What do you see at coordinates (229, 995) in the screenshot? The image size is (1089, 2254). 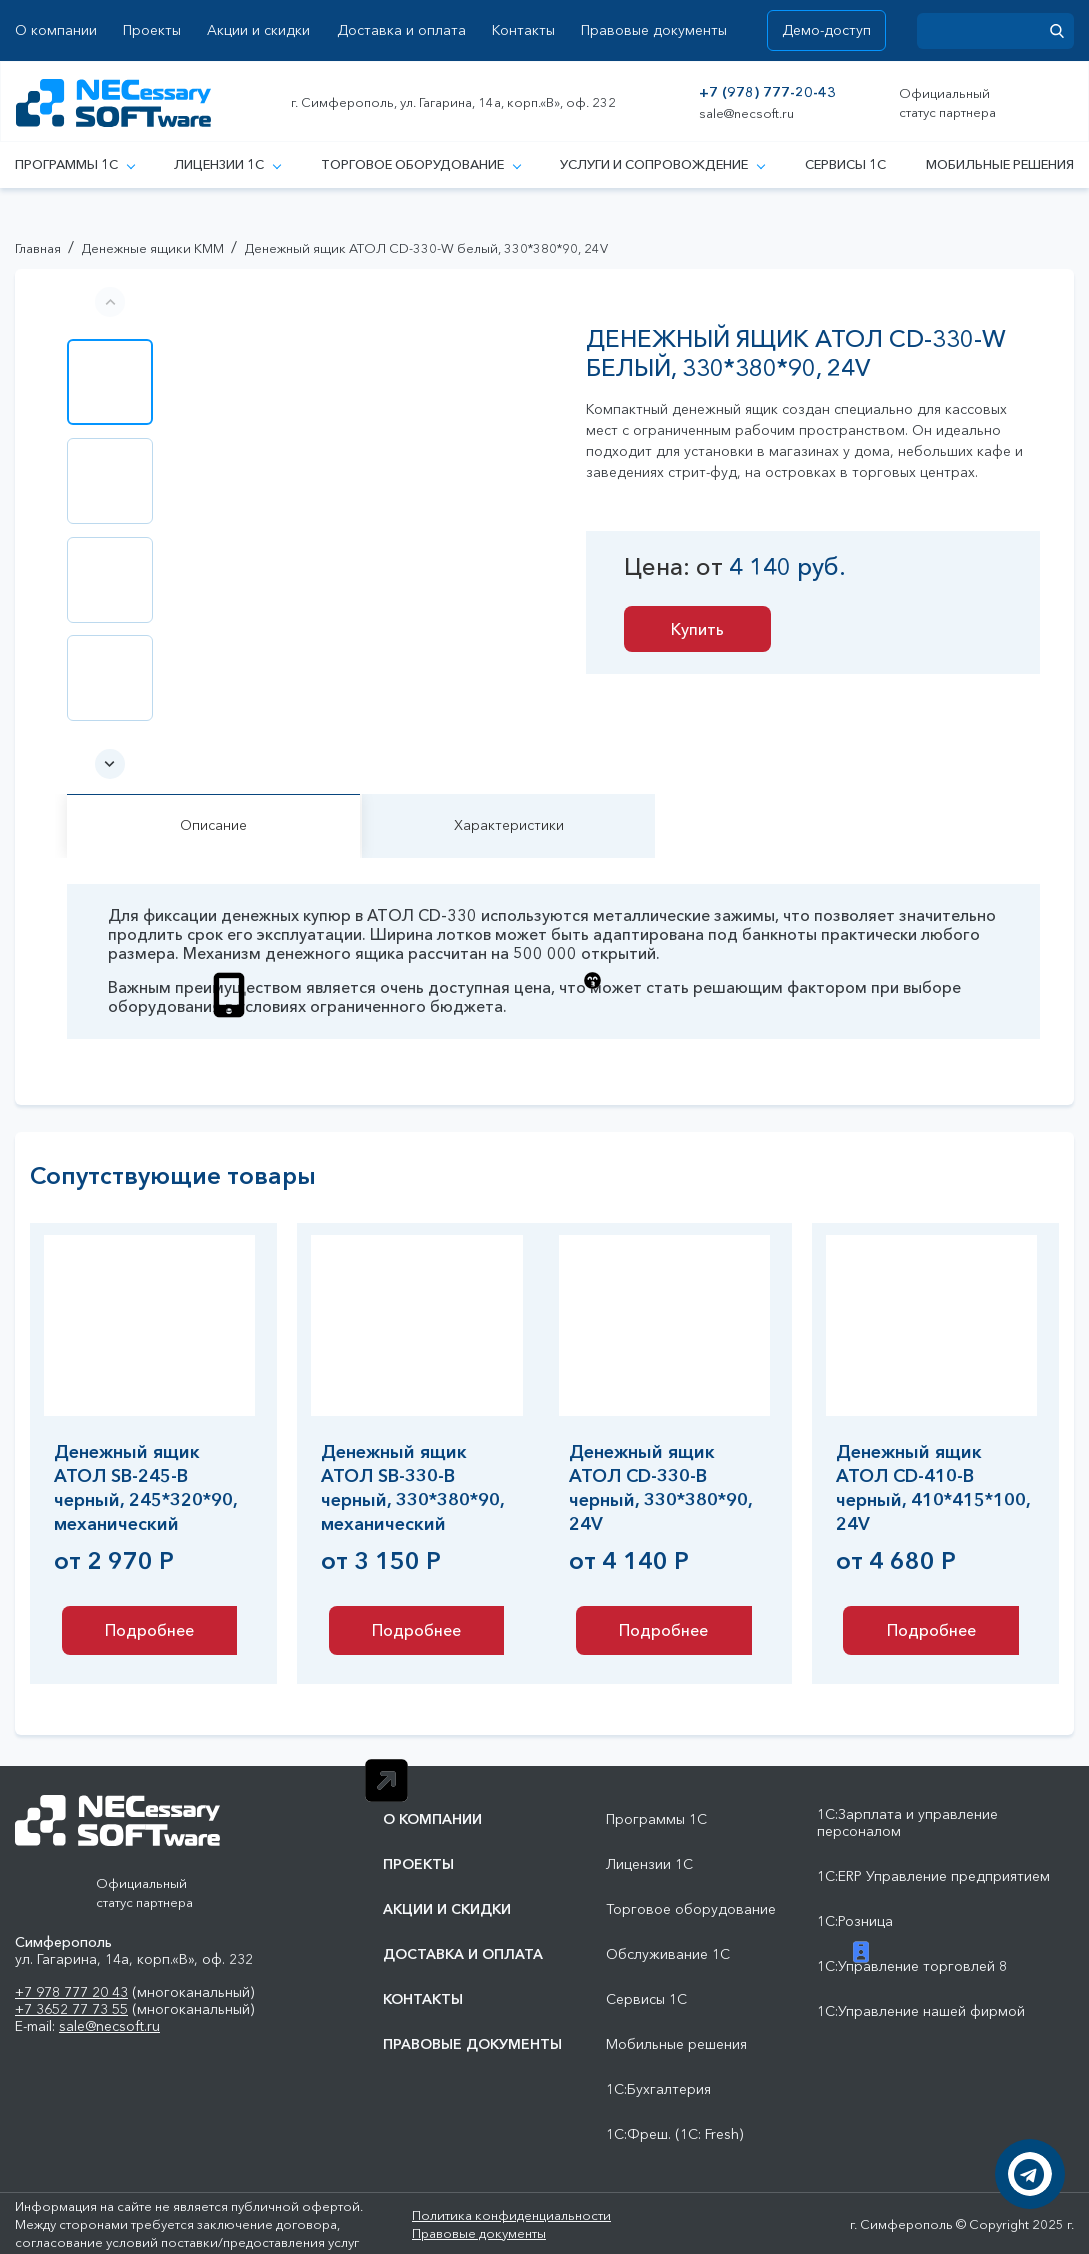 I see `access mobile device settings` at bounding box center [229, 995].